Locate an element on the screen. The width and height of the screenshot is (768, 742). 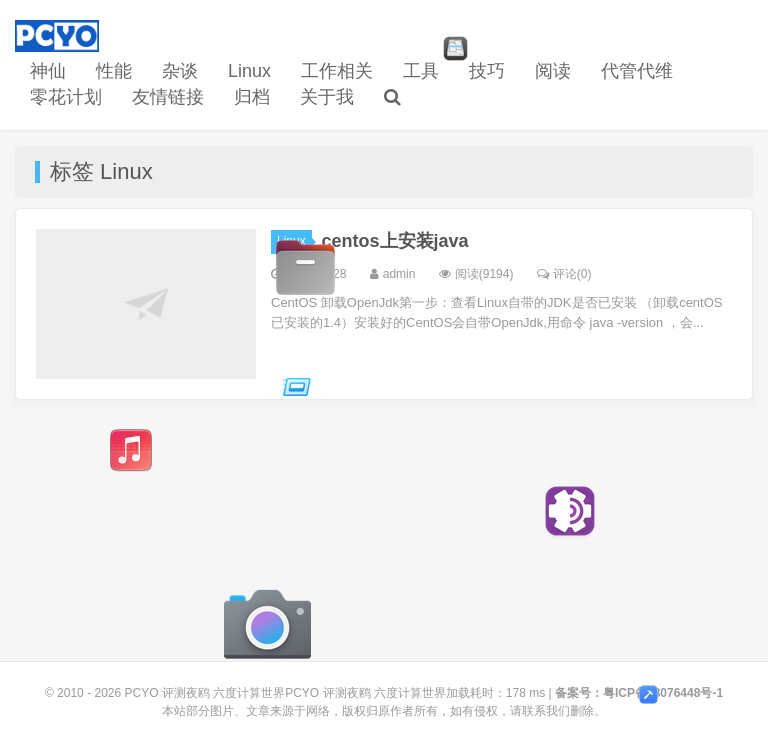
launch or run an application is located at coordinates (297, 387).